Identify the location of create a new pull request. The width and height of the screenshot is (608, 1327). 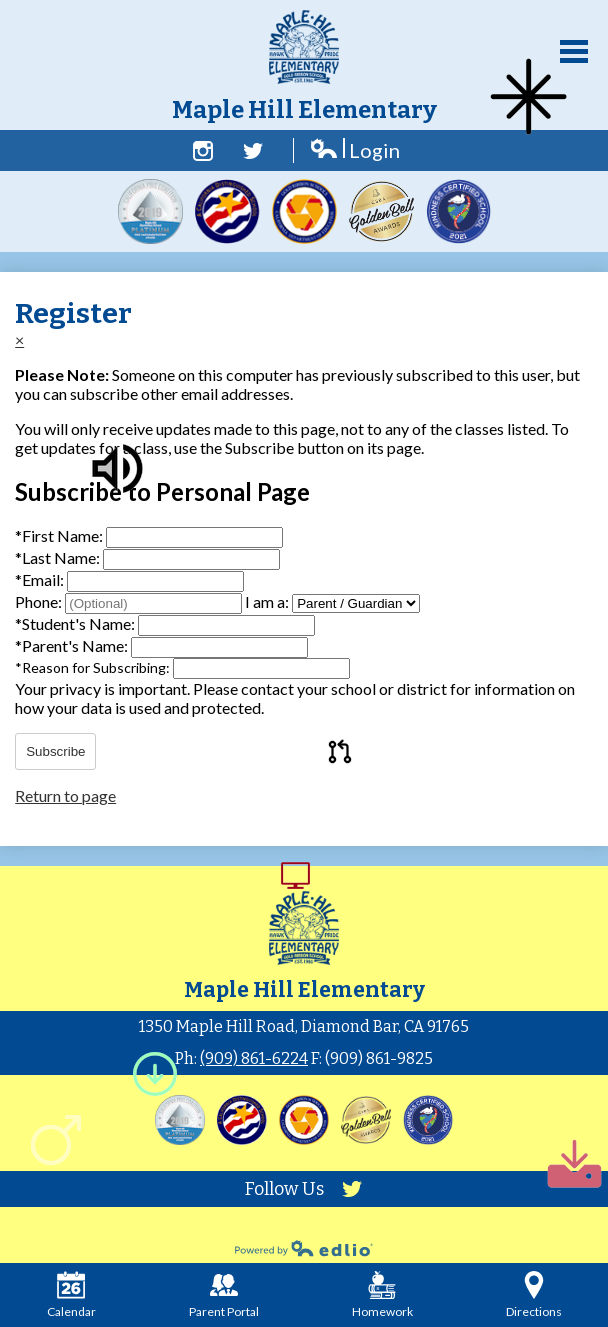
(340, 752).